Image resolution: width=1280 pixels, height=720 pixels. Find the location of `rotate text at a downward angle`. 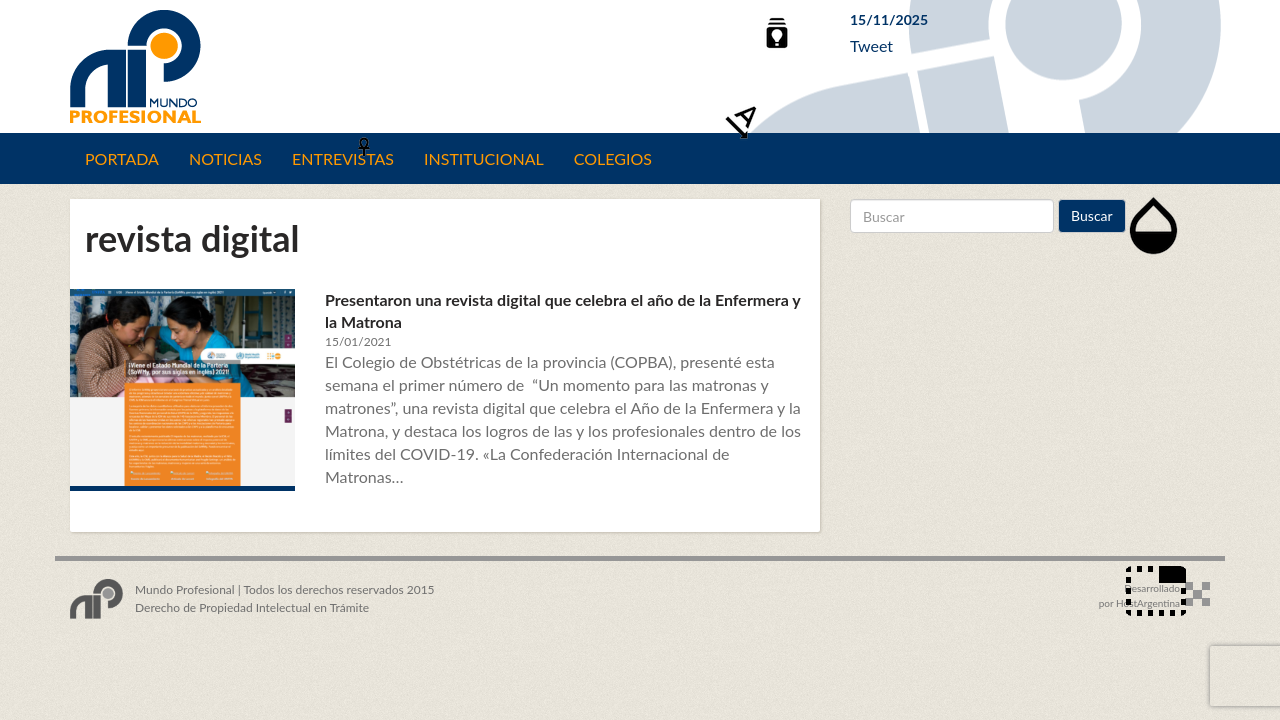

rotate text at a downward angle is located at coordinates (742, 122).